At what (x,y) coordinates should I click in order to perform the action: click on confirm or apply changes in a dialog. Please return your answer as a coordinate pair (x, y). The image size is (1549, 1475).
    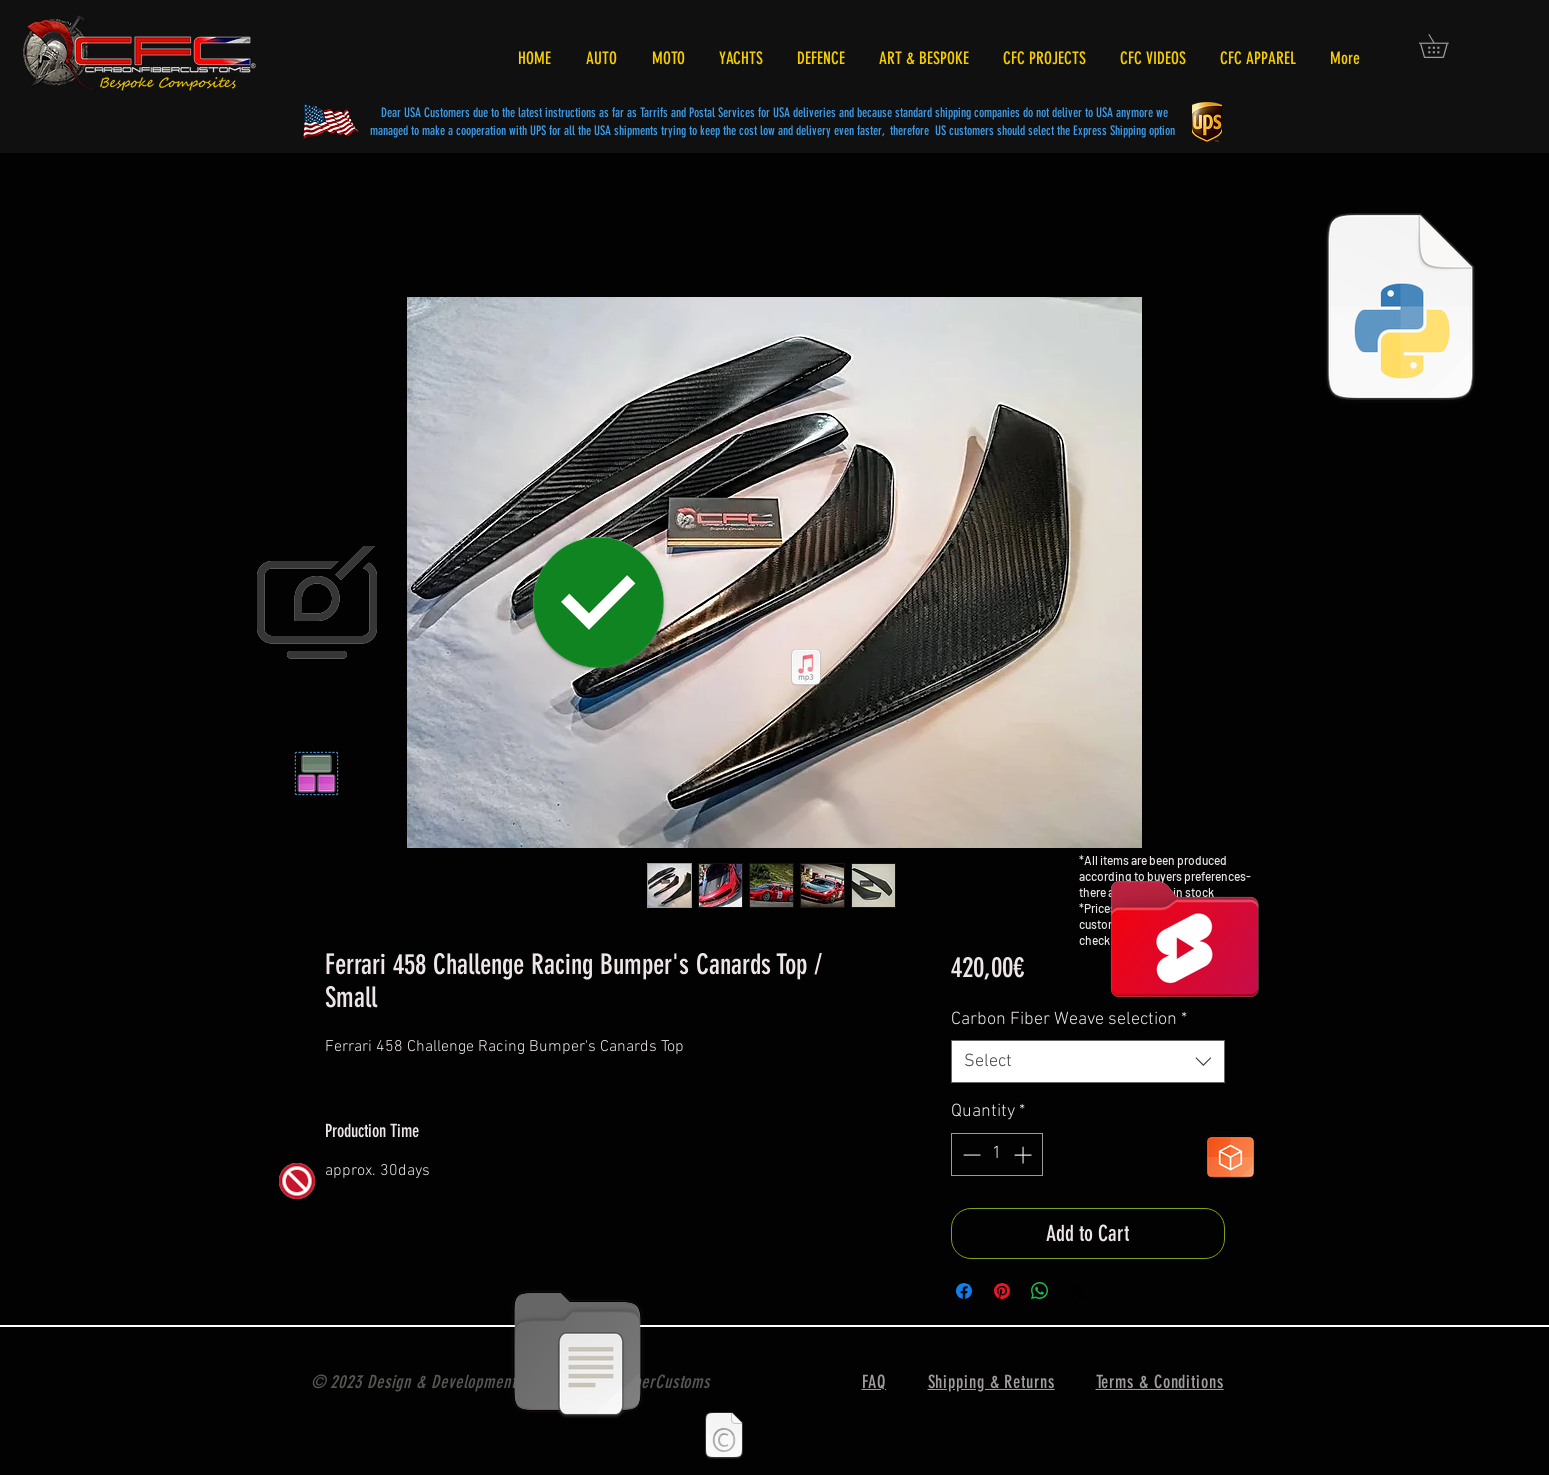
    Looking at the image, I should click on (598, 602).